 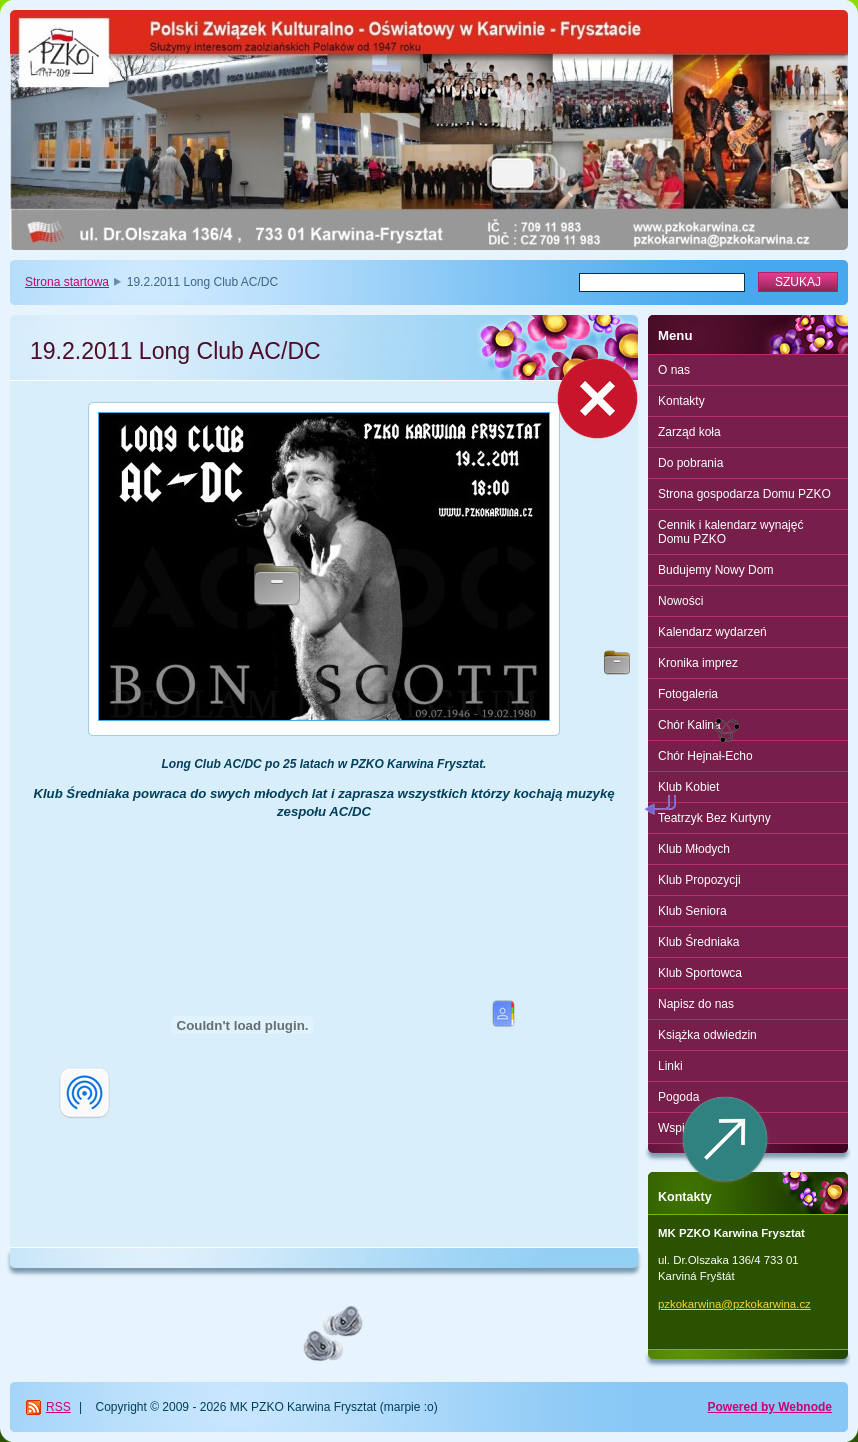 I want to click on indicates battery level at 60% charge, so click(x=526, y=173).